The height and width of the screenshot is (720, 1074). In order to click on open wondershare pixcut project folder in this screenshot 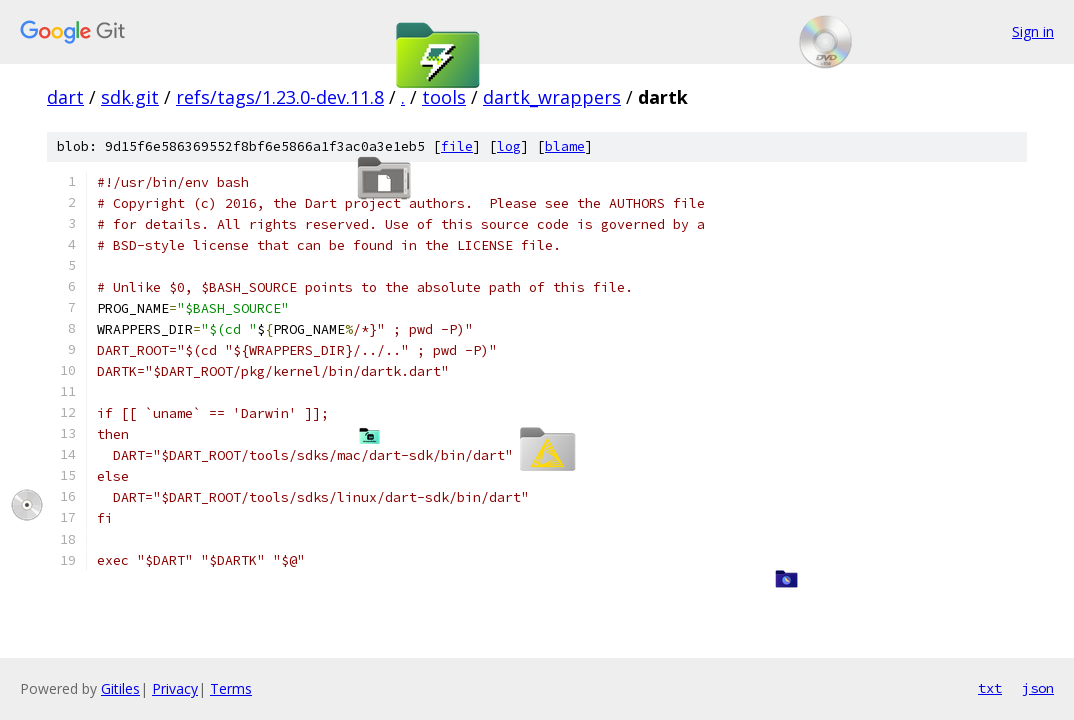, I will do `click(786, 579)`.